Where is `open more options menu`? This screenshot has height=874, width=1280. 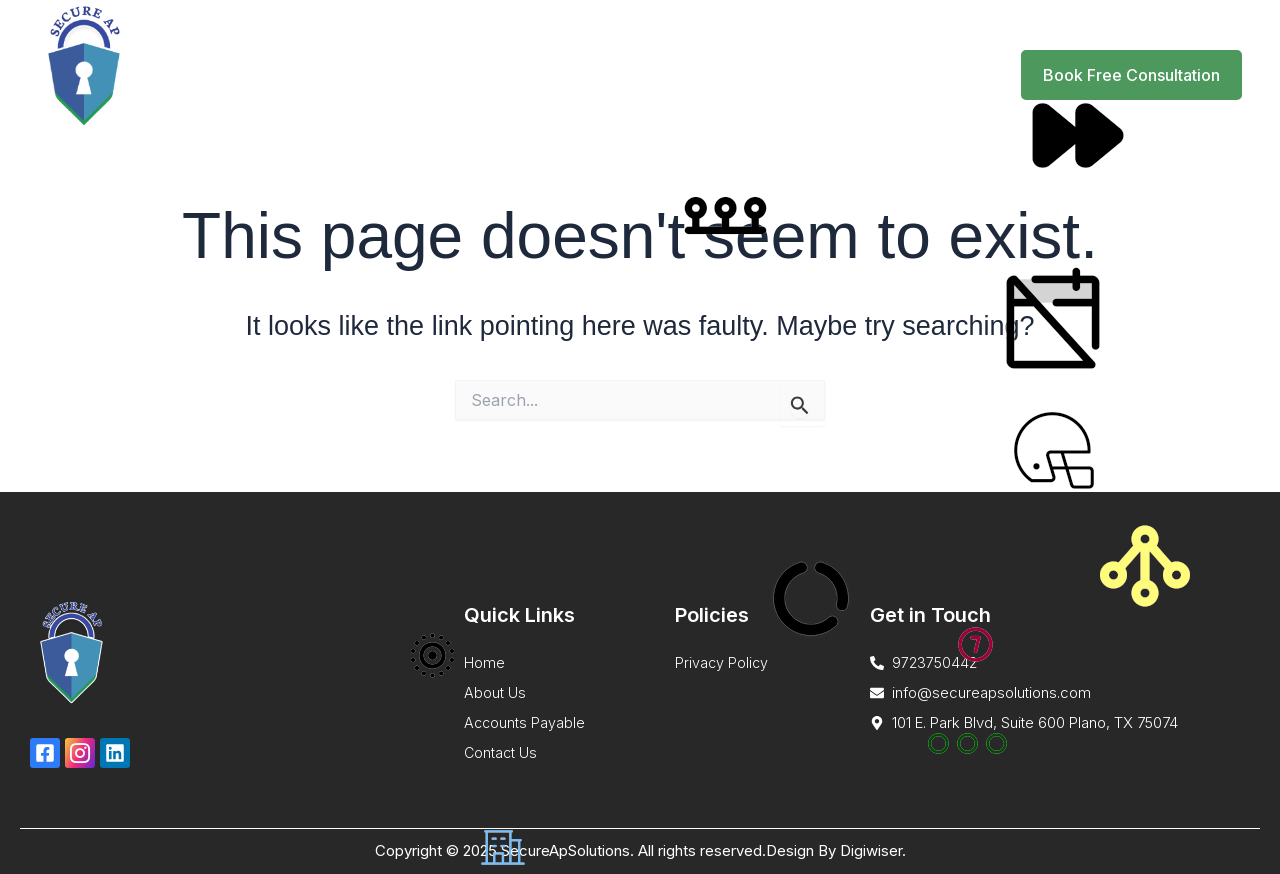 open more options menu is located at coordinates (967, 743).